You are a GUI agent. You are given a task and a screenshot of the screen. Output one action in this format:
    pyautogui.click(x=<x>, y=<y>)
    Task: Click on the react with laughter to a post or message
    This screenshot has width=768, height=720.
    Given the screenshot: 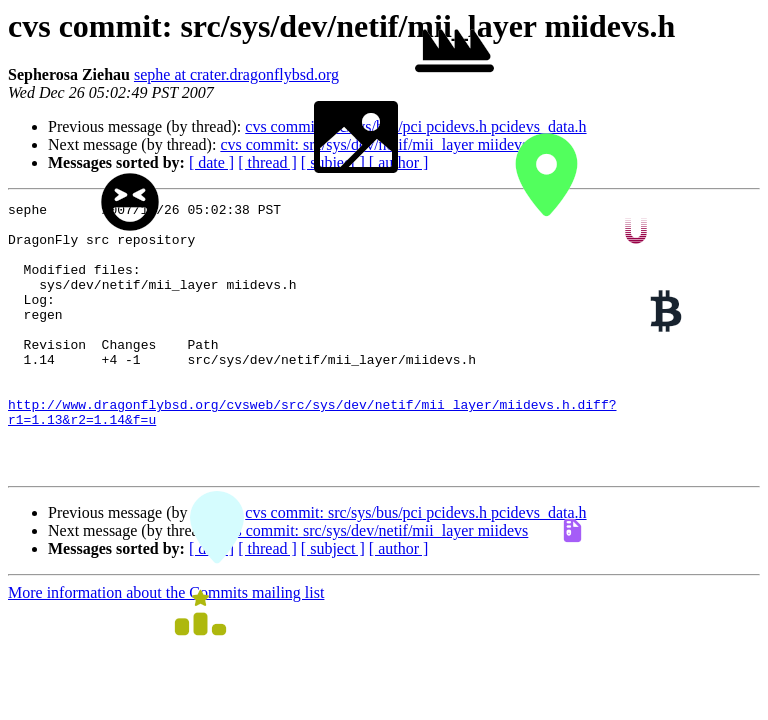 What is the action you would take?
    pyautogui.click(x=130, y=202)
    